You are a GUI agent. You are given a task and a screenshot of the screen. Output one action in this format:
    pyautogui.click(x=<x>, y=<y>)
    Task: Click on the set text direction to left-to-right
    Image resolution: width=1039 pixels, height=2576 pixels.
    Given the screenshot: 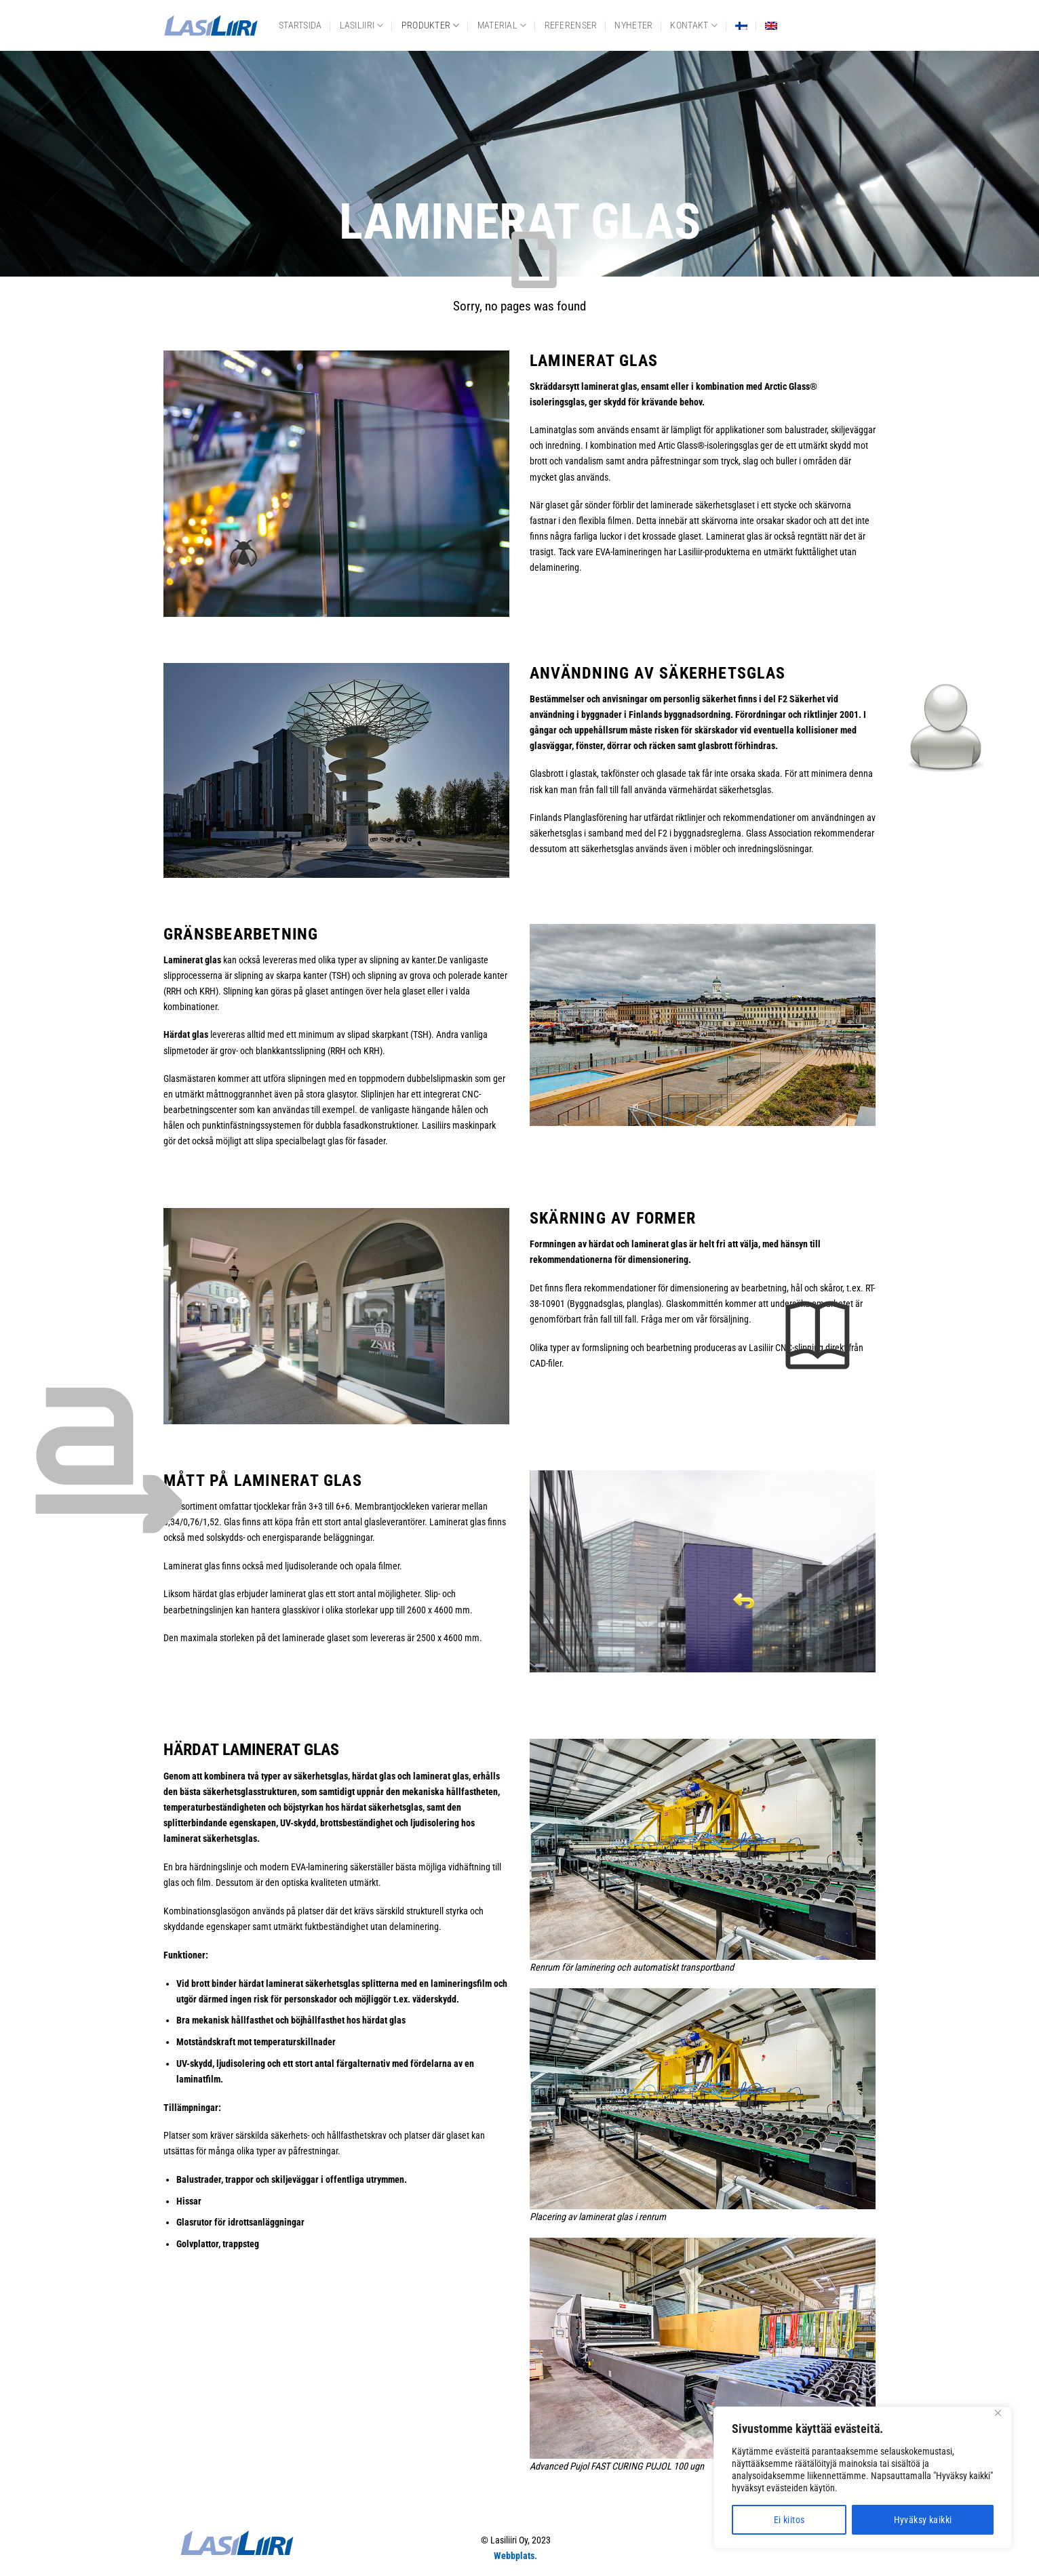 What is the action you would take?
    pyautogui.click(x=104, y=1465)
    